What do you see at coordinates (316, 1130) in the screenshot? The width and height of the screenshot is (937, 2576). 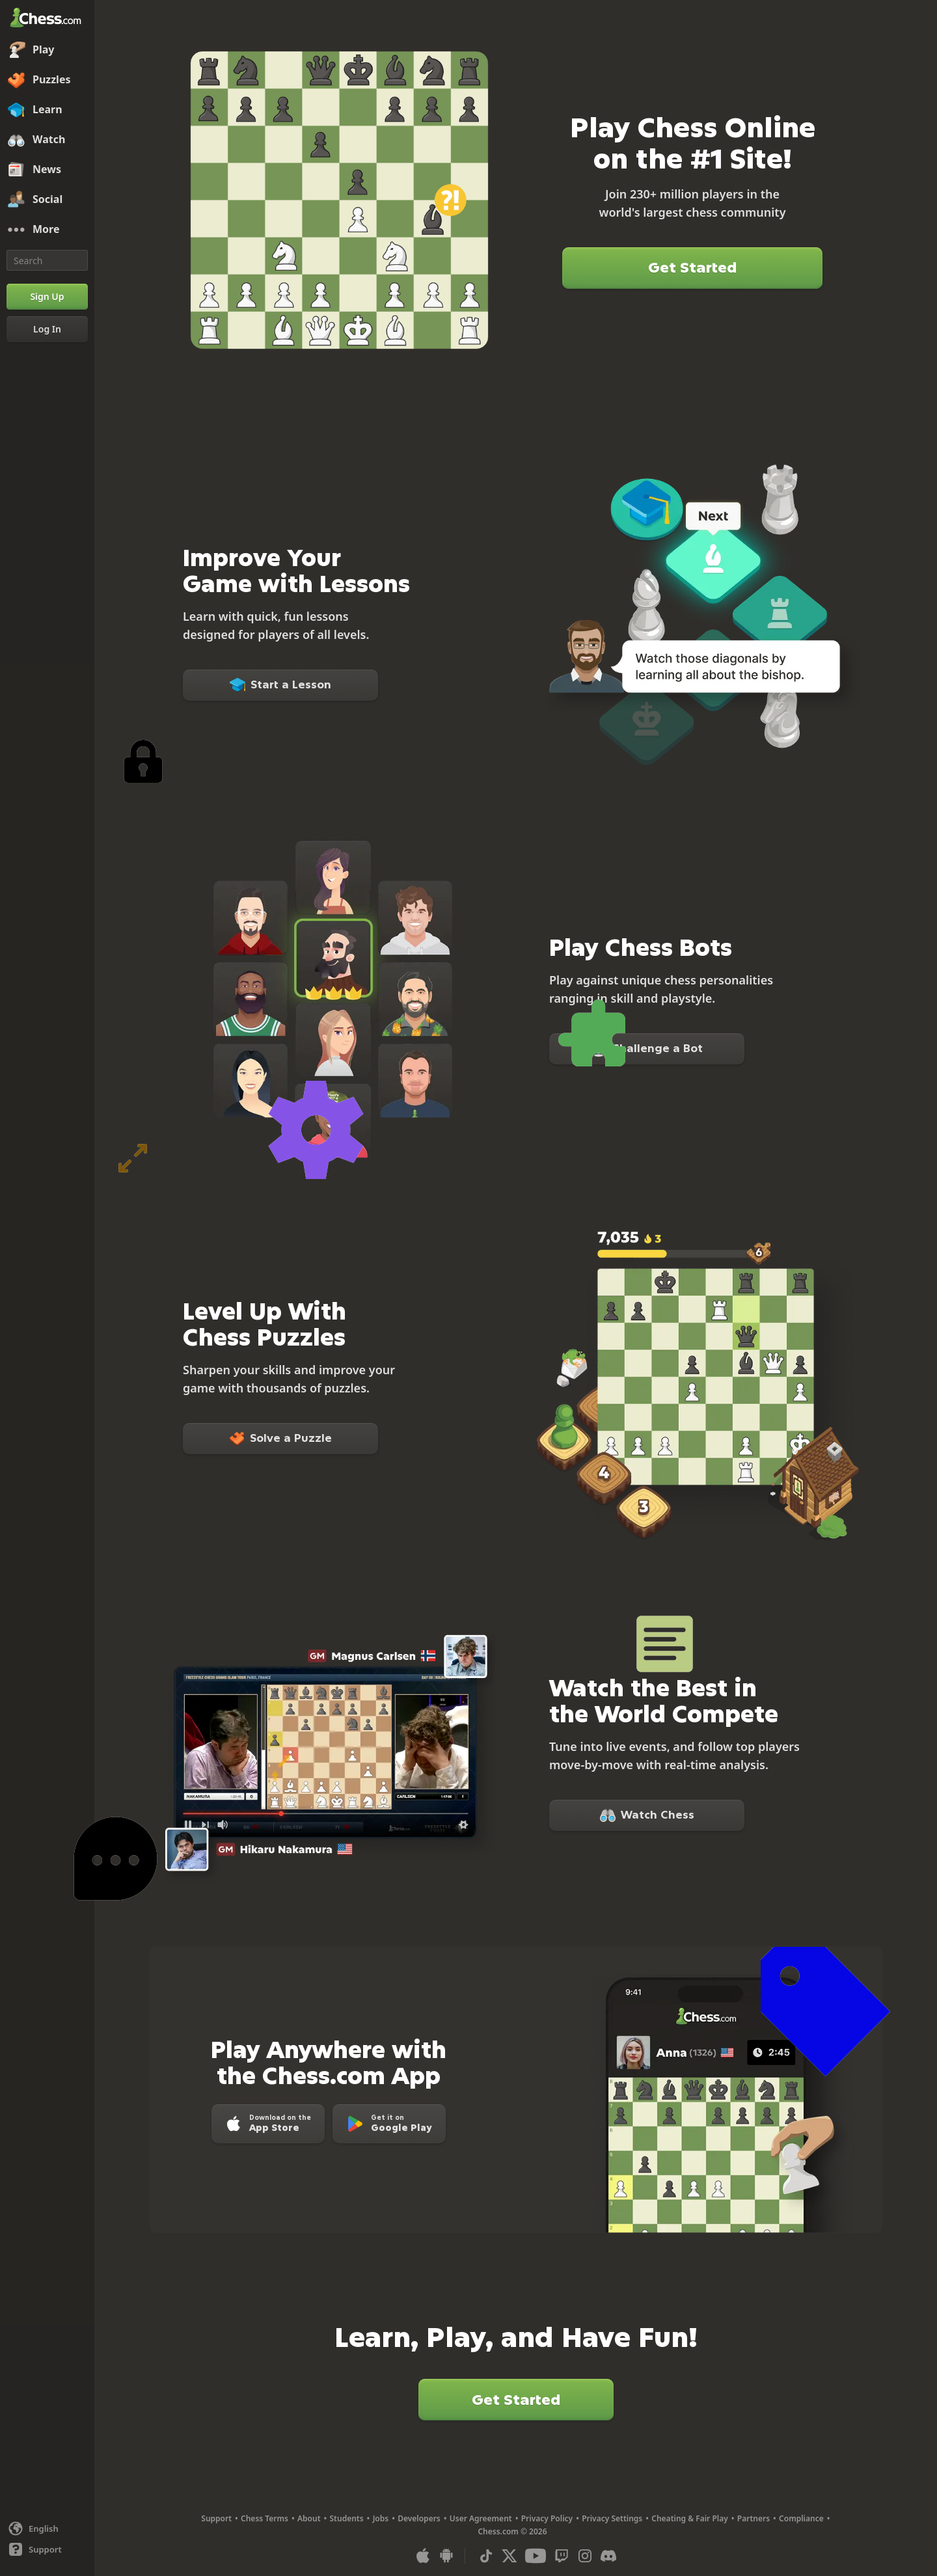 I see `access settings` at bounding box center [316, 1130].